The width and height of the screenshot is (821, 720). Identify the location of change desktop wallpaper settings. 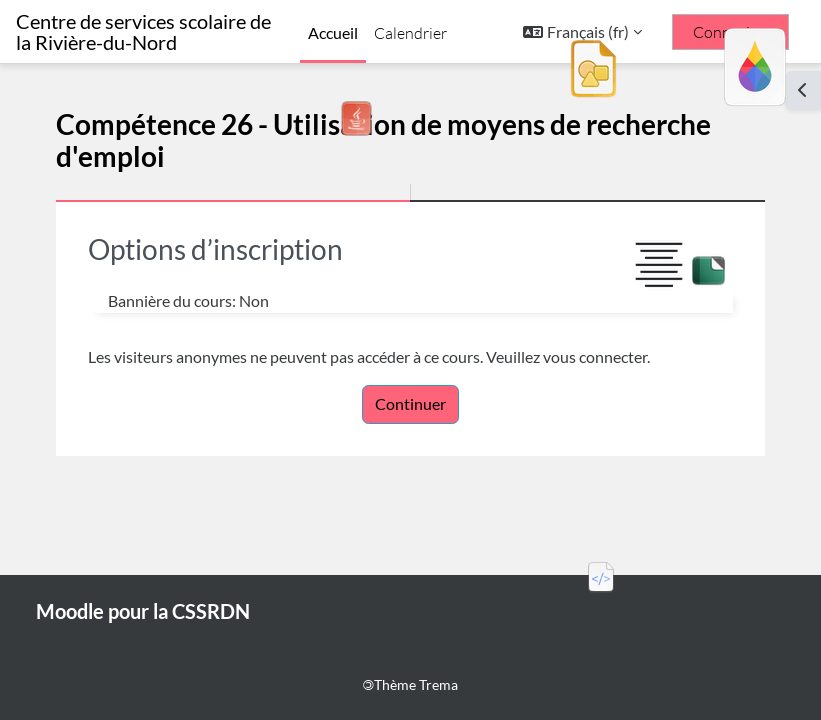
(708, 269).